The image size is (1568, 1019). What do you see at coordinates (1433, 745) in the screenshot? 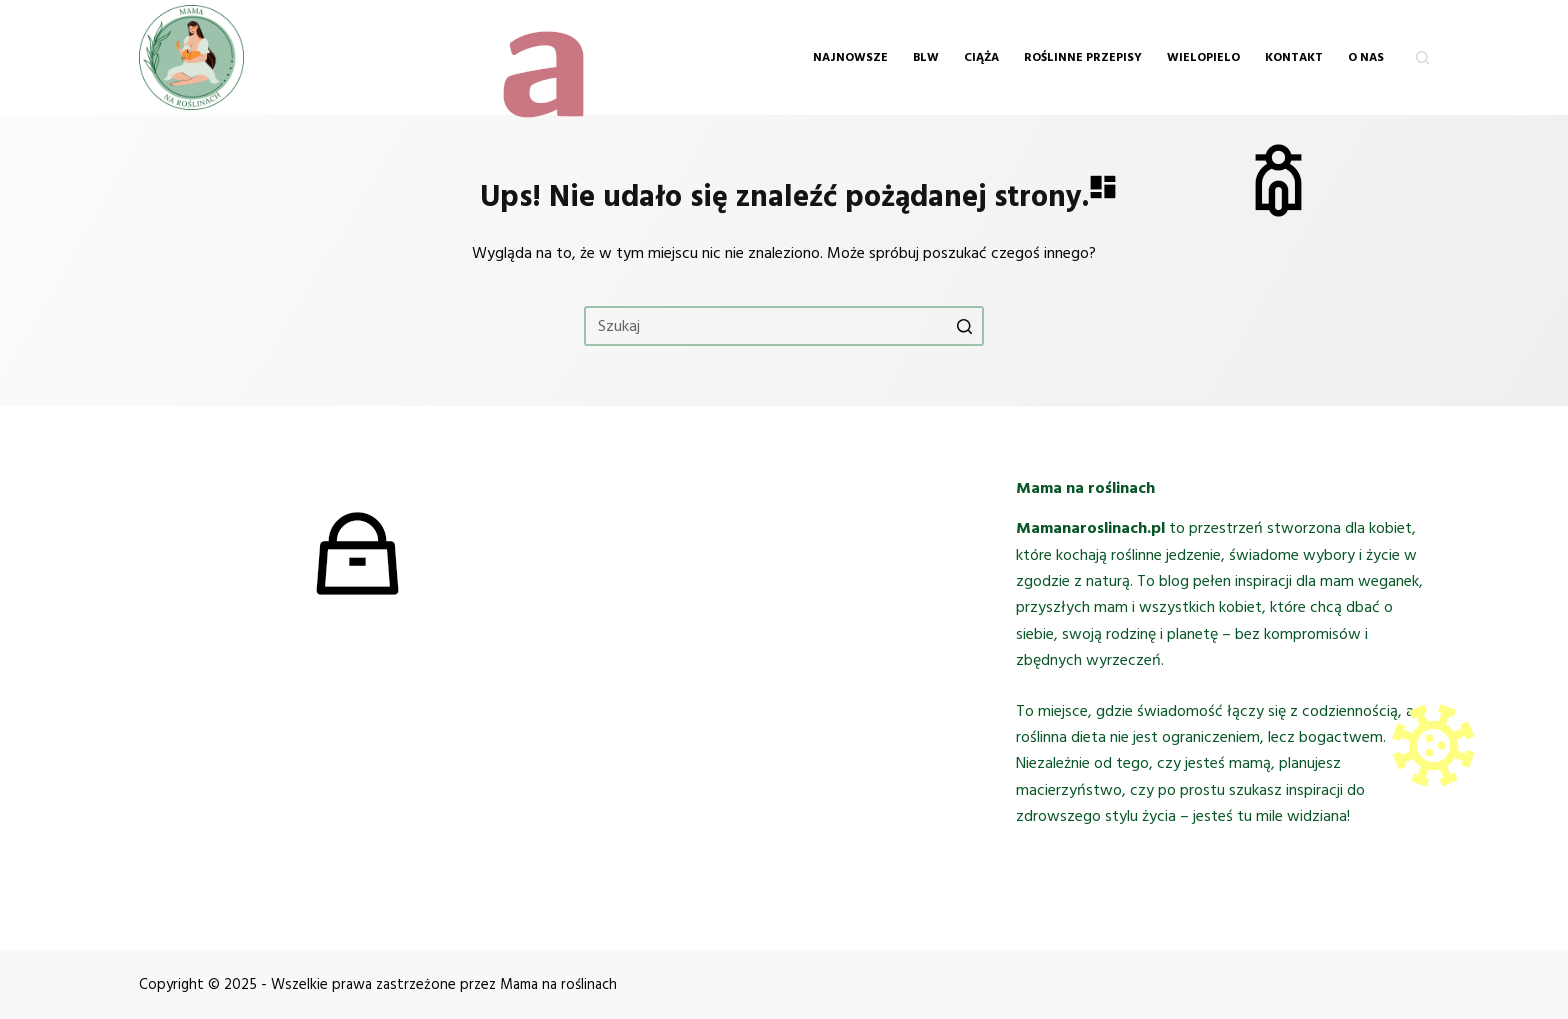
I see `indicates virus or infection detected` at bounding box center [1433, 745].